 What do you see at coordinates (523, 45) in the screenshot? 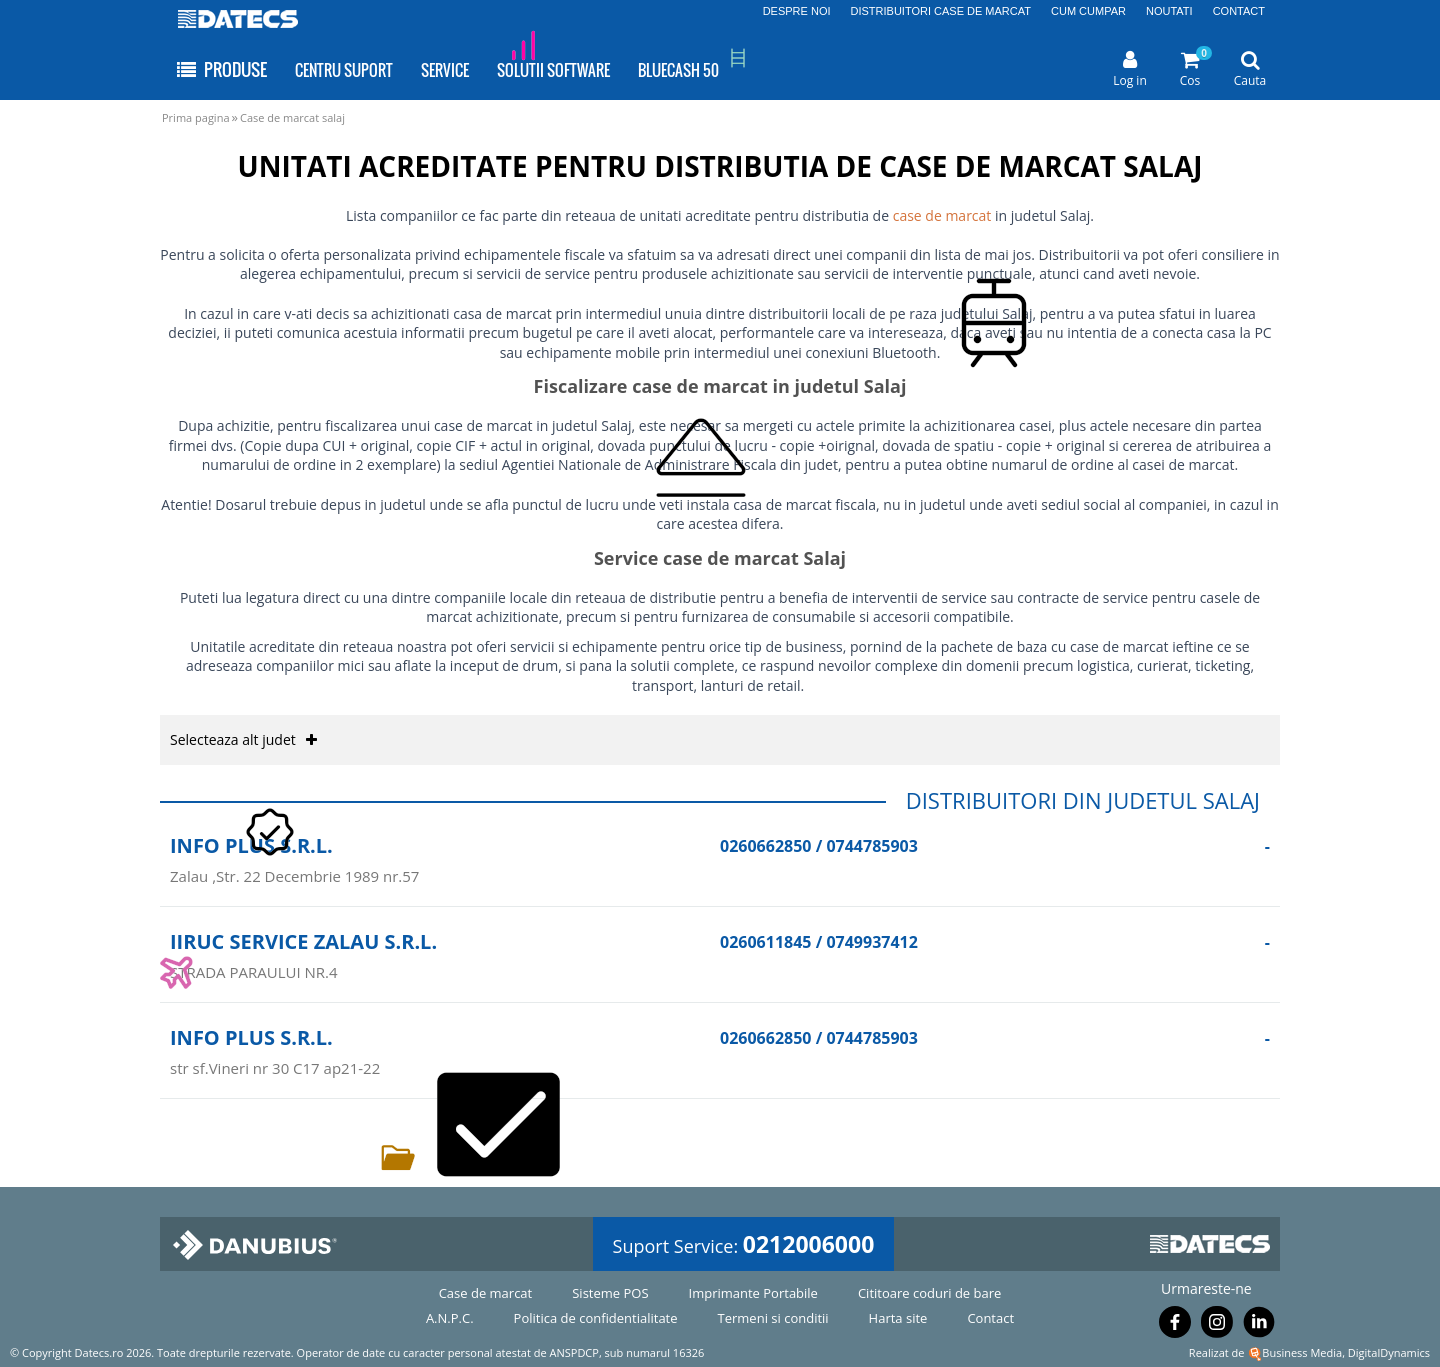
I see `view analytics or statistics` at bounding box center [523, 45].